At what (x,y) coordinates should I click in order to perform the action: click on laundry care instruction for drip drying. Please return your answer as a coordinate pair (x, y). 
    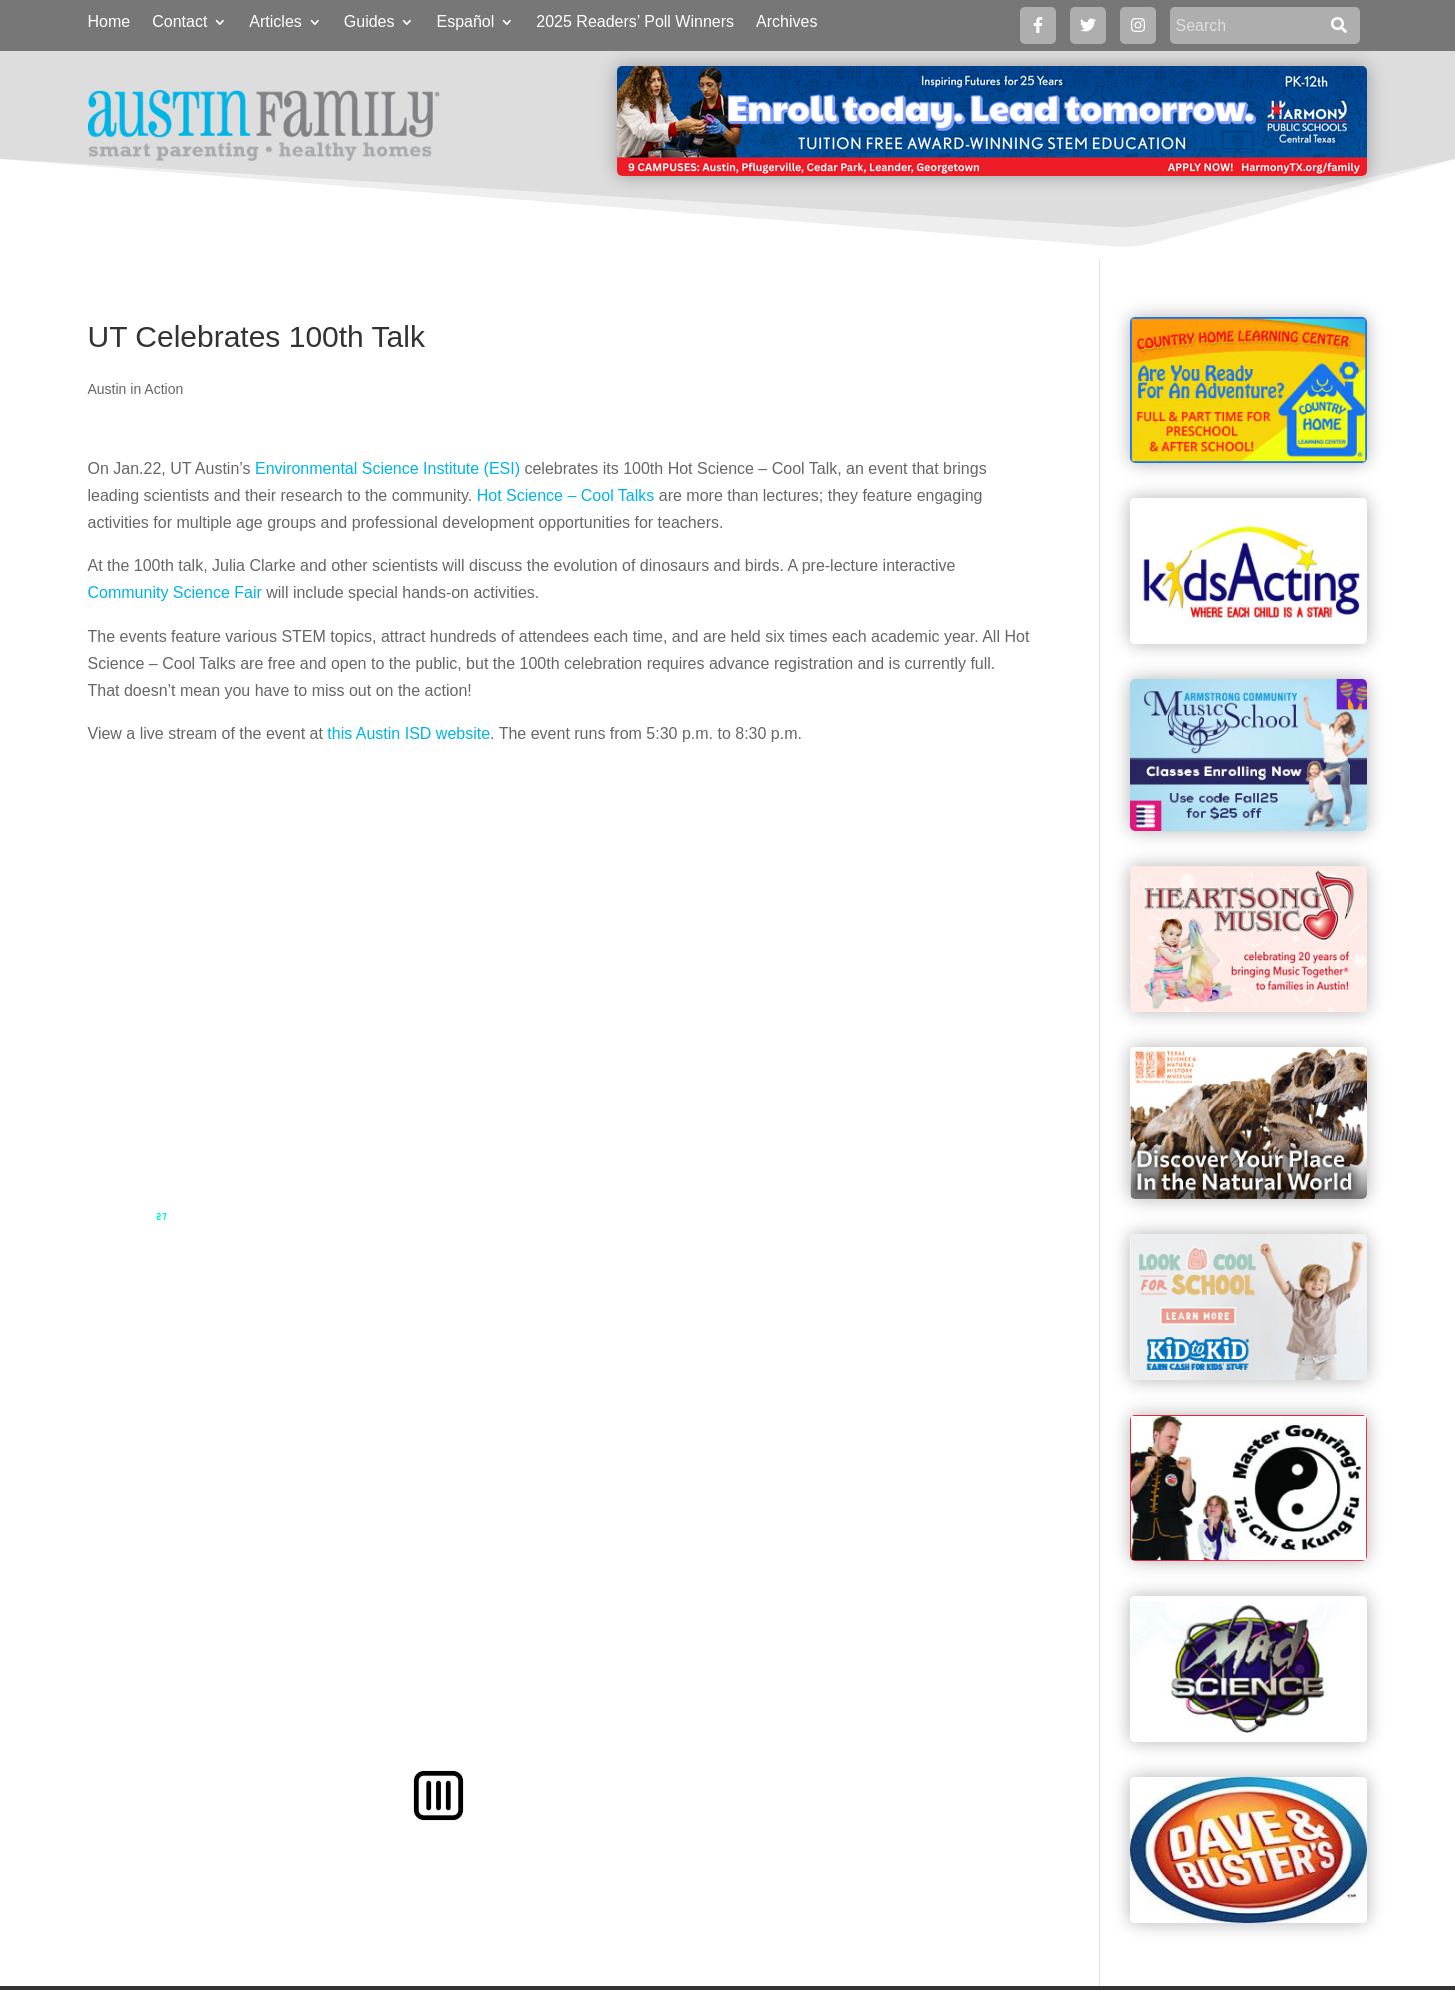
    Looking at the image, I should click on (438, 1795).